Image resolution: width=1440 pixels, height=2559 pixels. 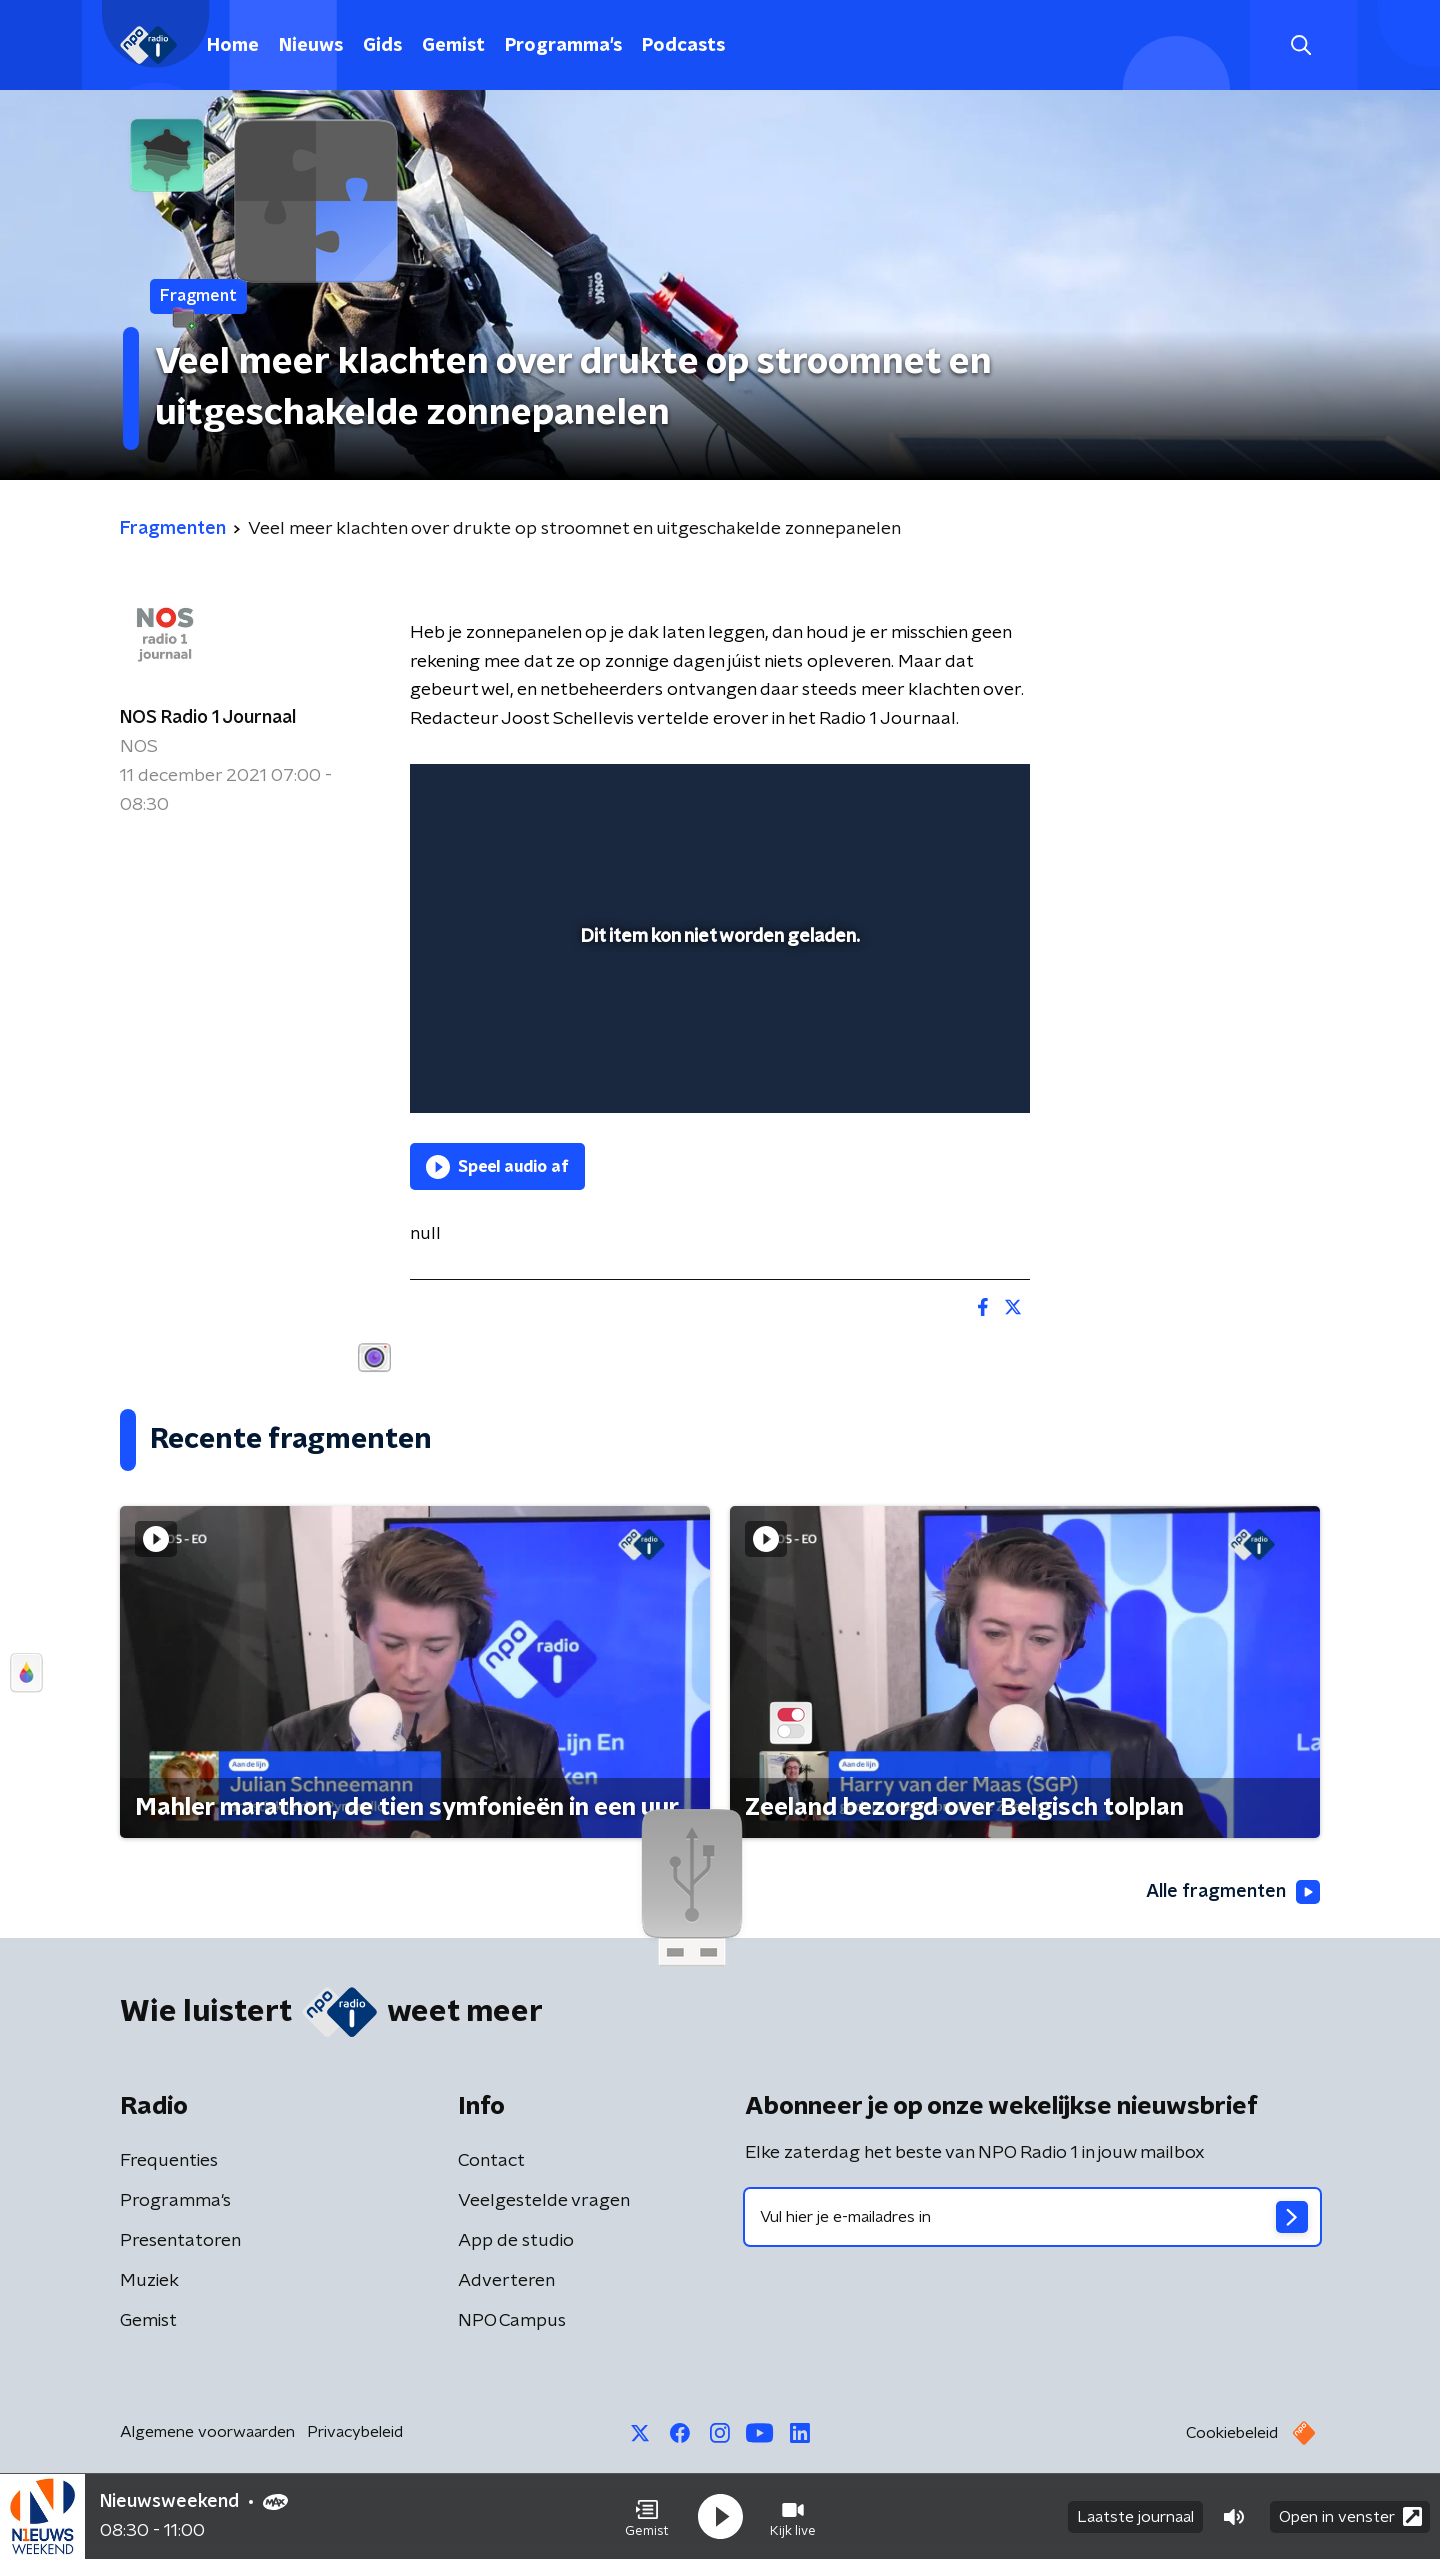 I want to click on launch the minesweeper game, so click(x=167, y=155).